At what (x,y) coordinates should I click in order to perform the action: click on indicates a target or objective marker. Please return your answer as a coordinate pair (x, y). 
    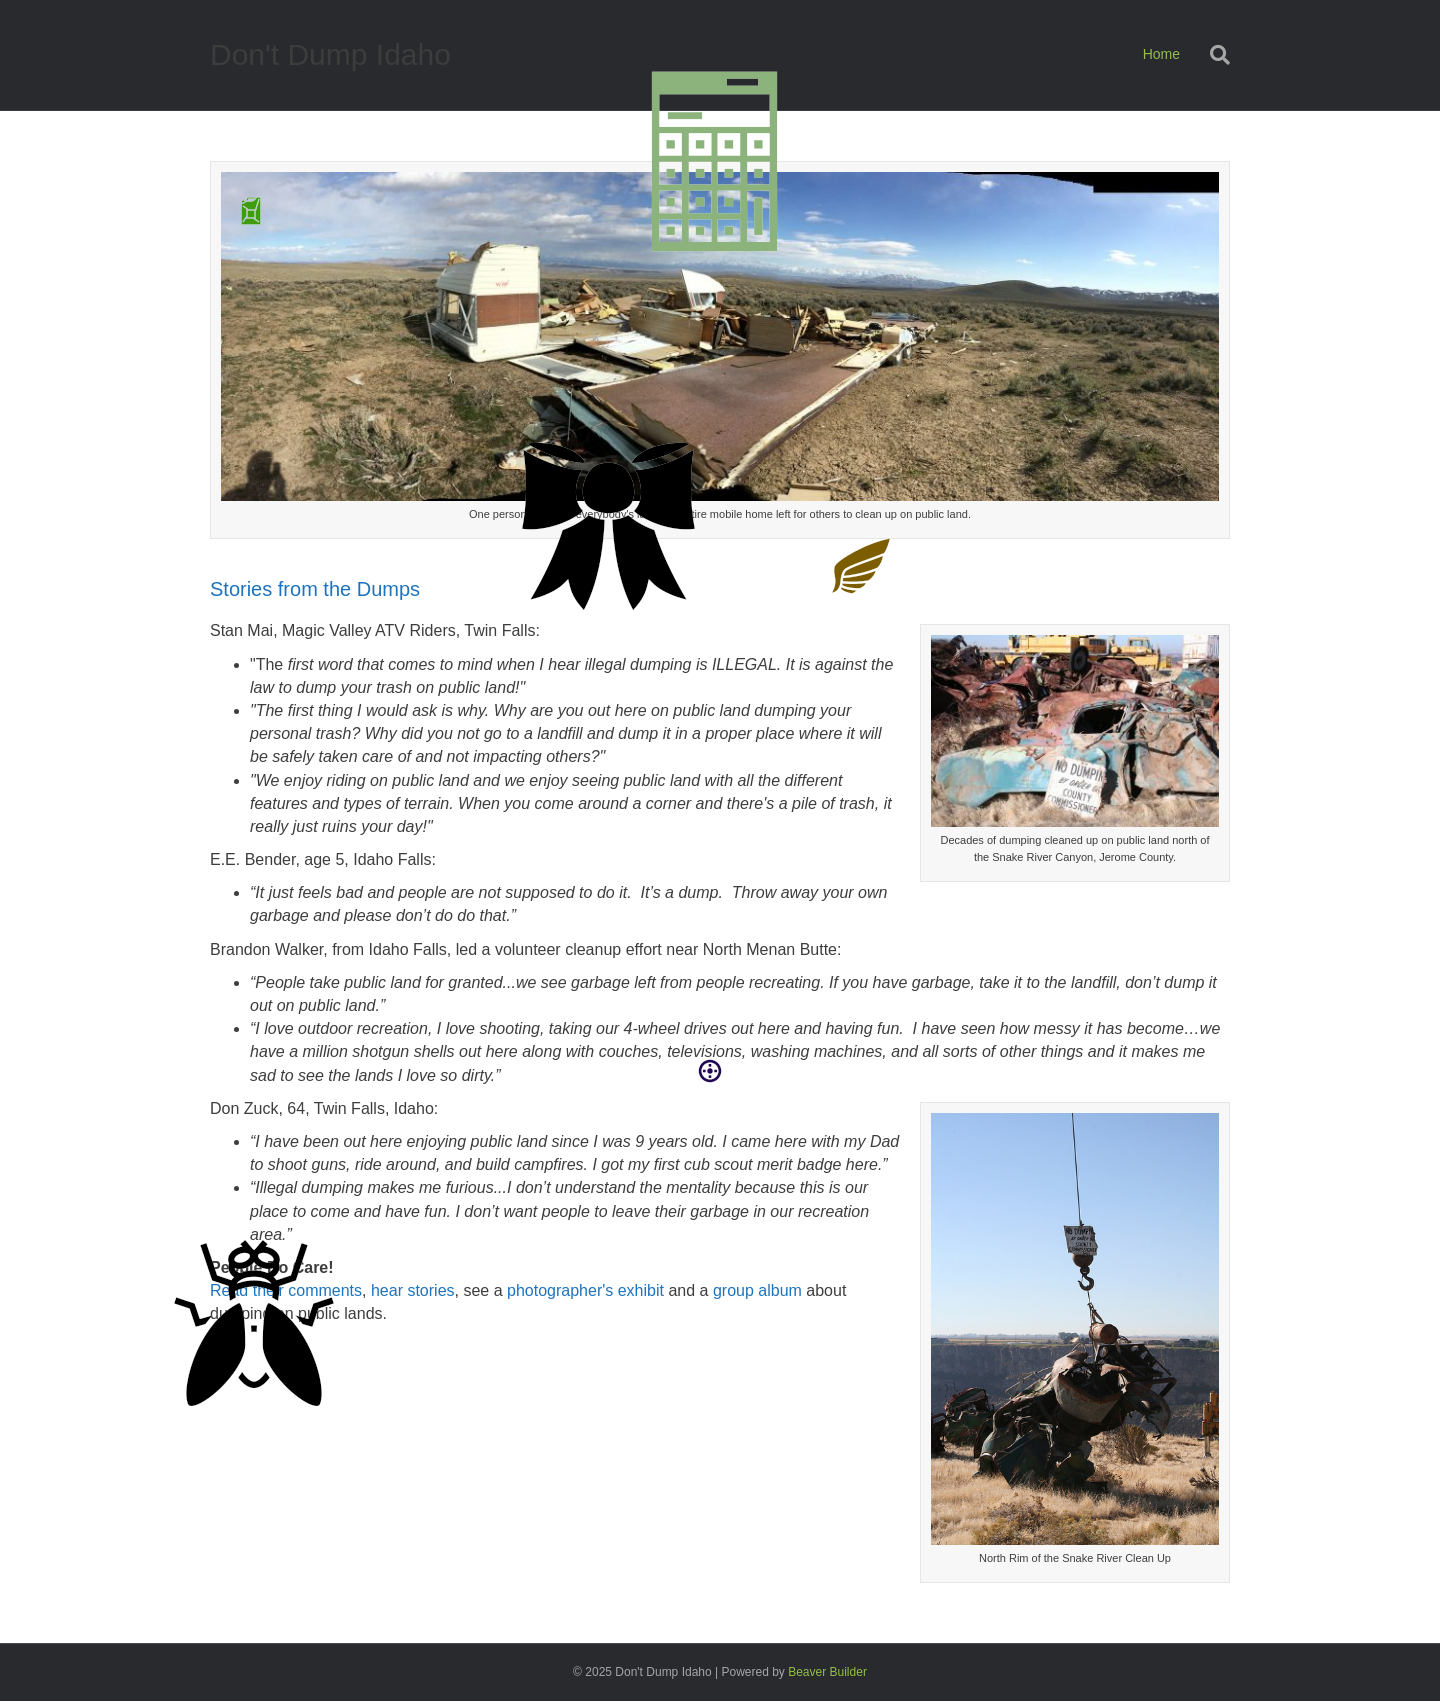
    Looking at the image, I should click on (710, 1071).